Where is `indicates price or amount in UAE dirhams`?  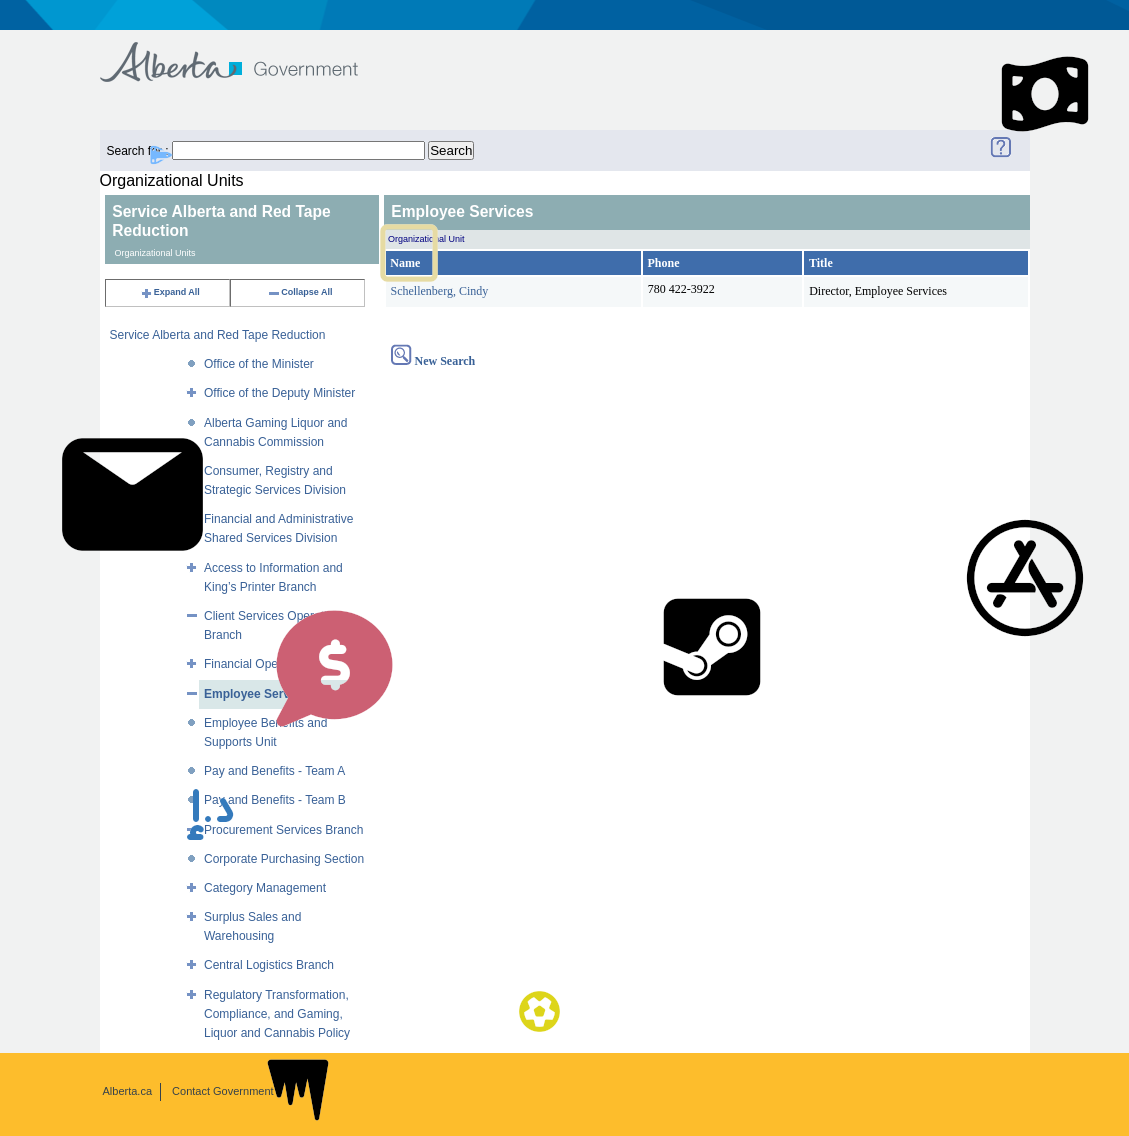
indicates price or amount in UAE dirhams is located at coordinates (211, 816).